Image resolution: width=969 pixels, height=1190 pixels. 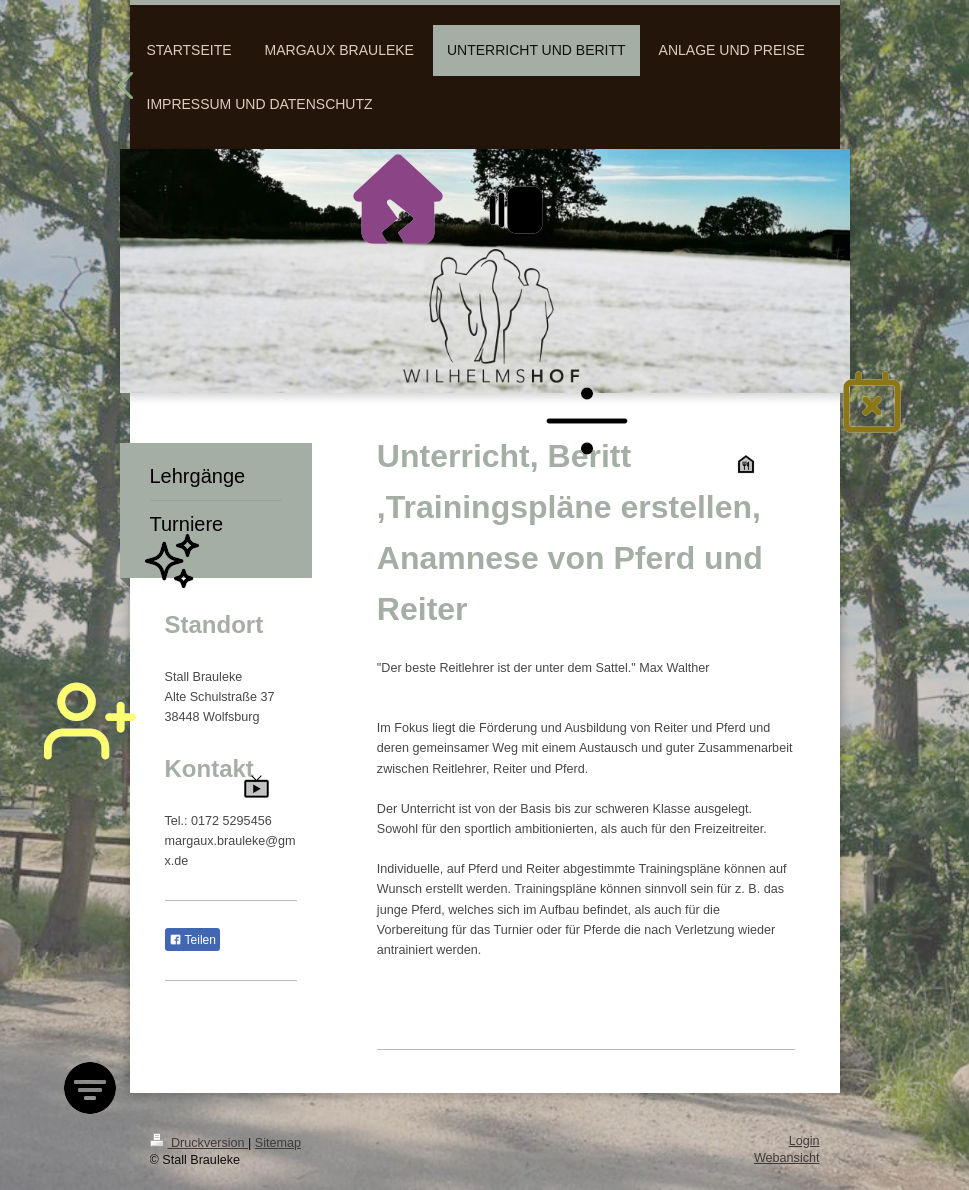 I want to click on report property damage, so click(x=398, y=199).